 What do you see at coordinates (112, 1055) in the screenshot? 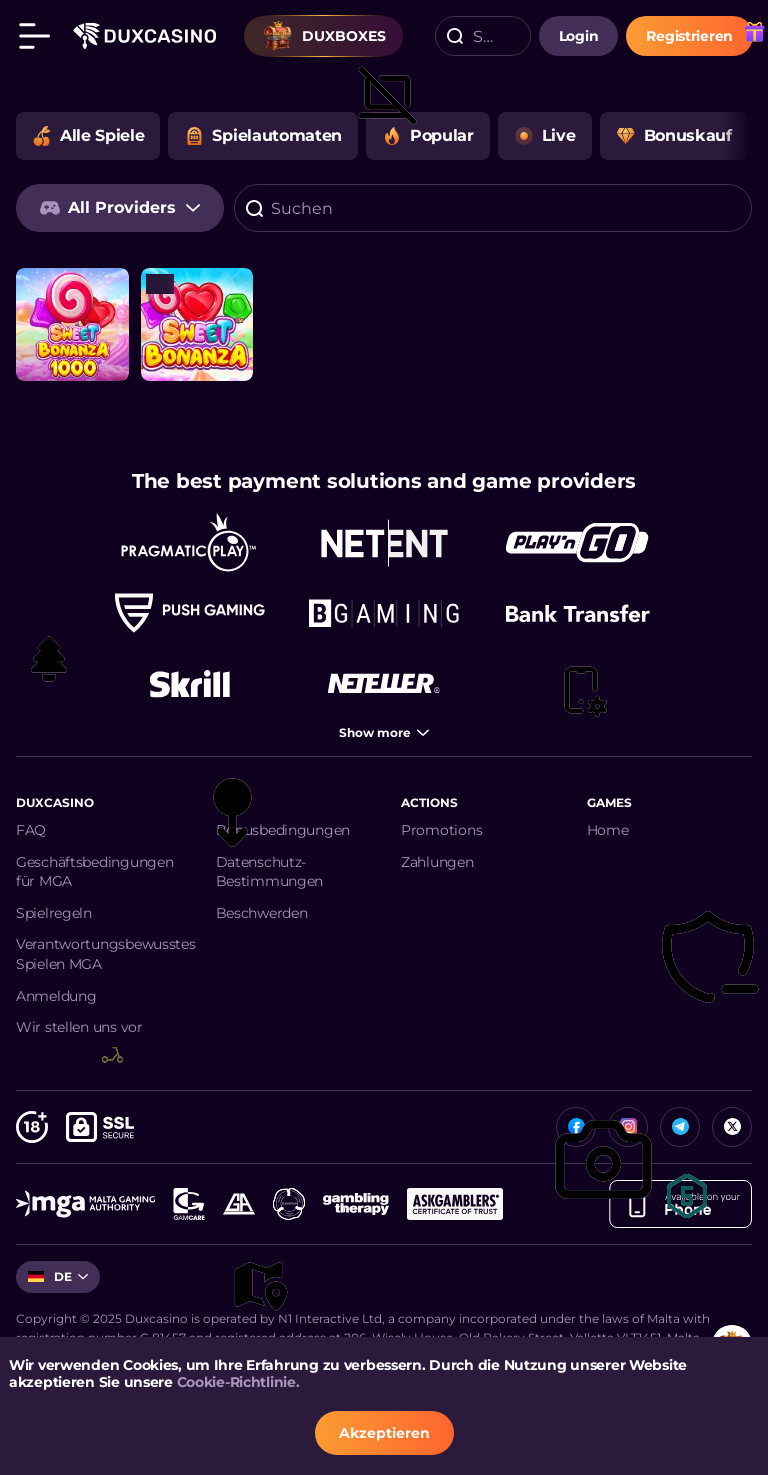
I see `select scooter as transportation mode` at bounding box center [112, 1055].